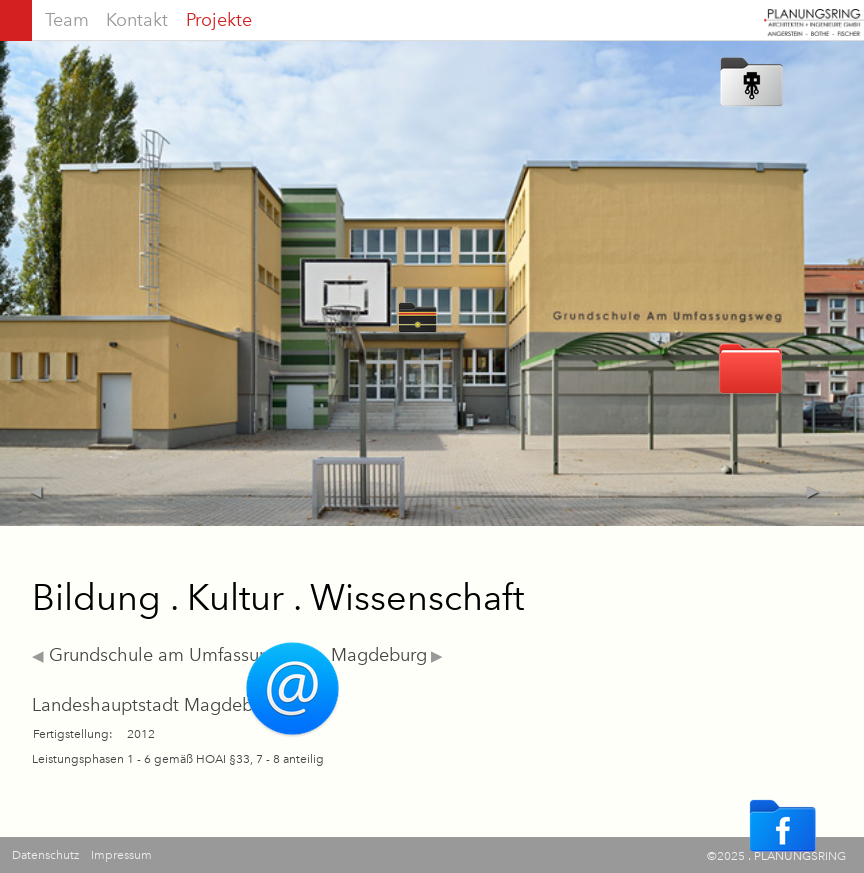 Image resolution: width=864 pixels, height=873 pixels. What do you see at coordinates (750, 368) in the screenshot?
I see `open a red-labeled folder` at bounding box center [750, 368].